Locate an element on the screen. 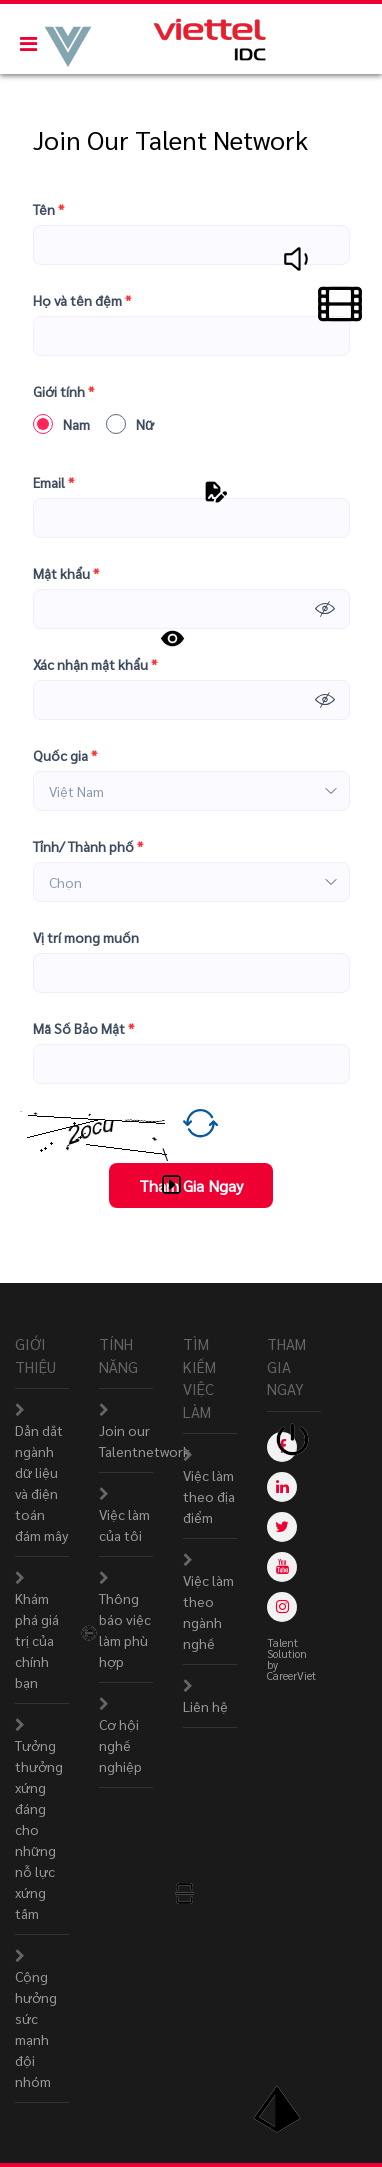  split view vertically is located at coordinates (184, 1893).